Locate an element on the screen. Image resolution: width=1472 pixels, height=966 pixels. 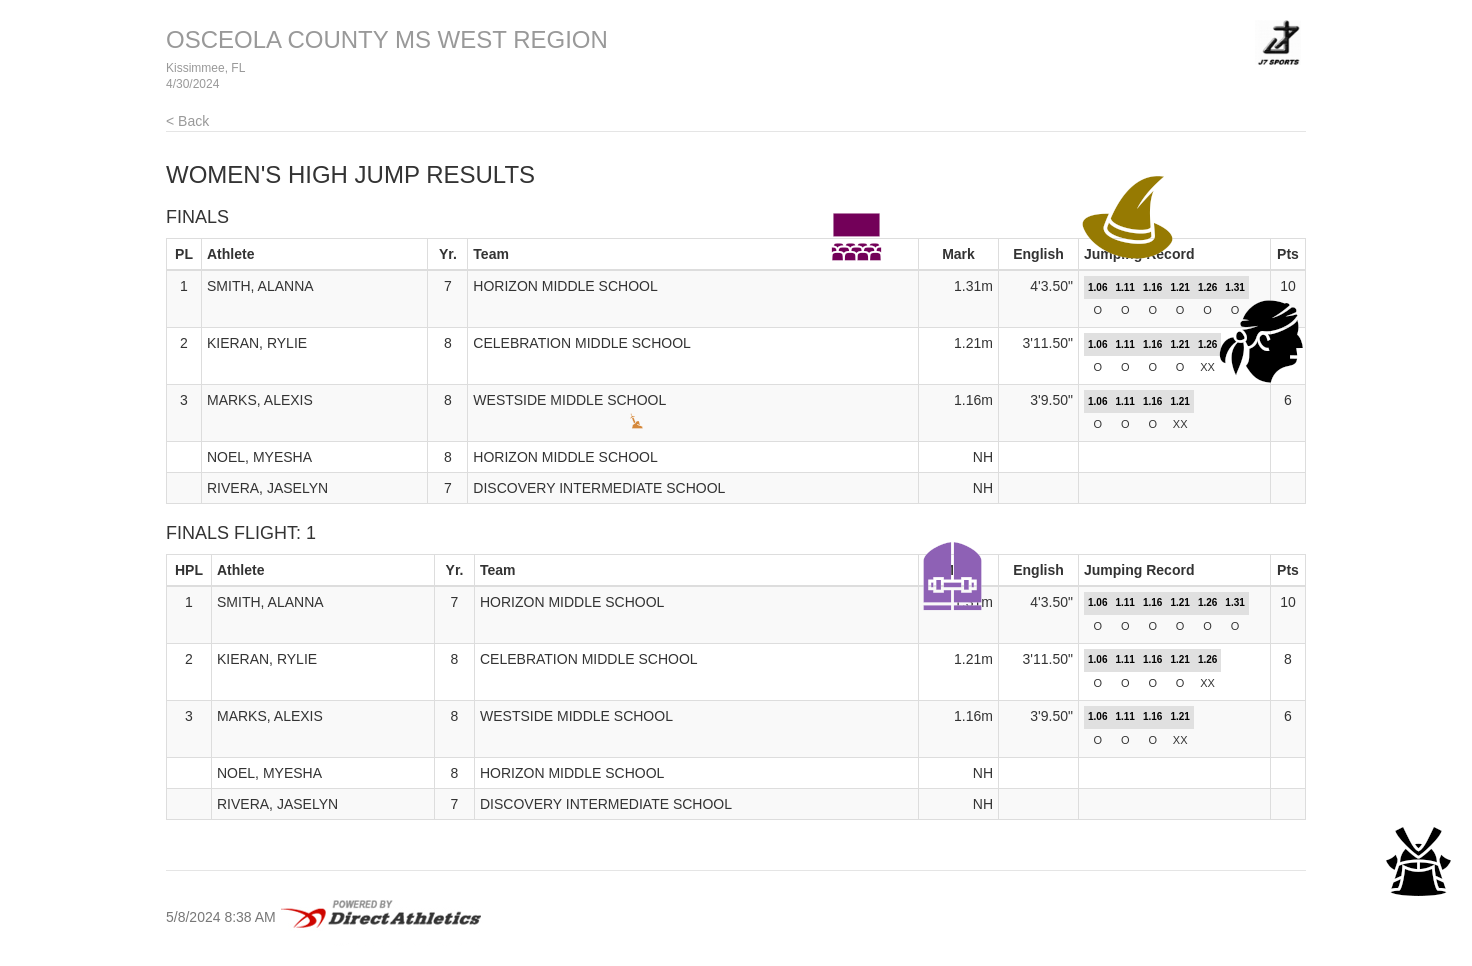
a locked or inaccessible area in a game is located at coordinates (952, 573).